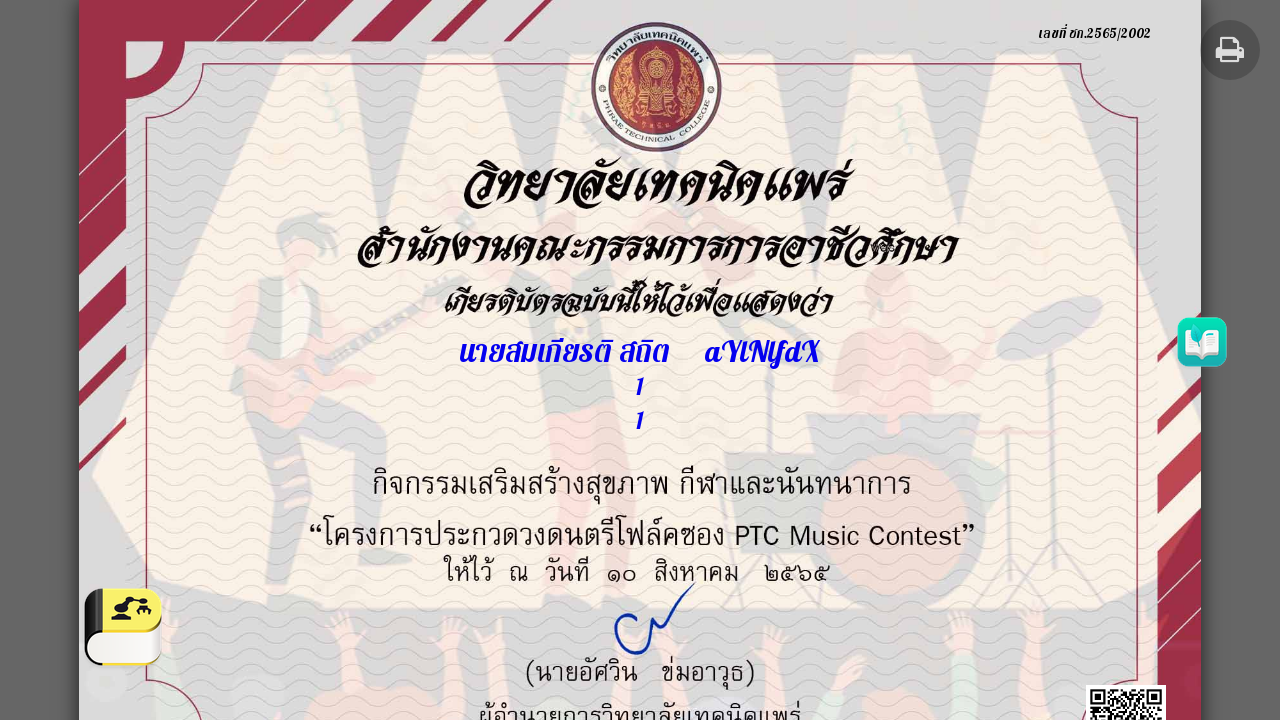 The image size is (1280, 720). What do you see at coordinates (123, 627) in the screenshot?
I see `open the manuals app` at bounding box center [123, 627].